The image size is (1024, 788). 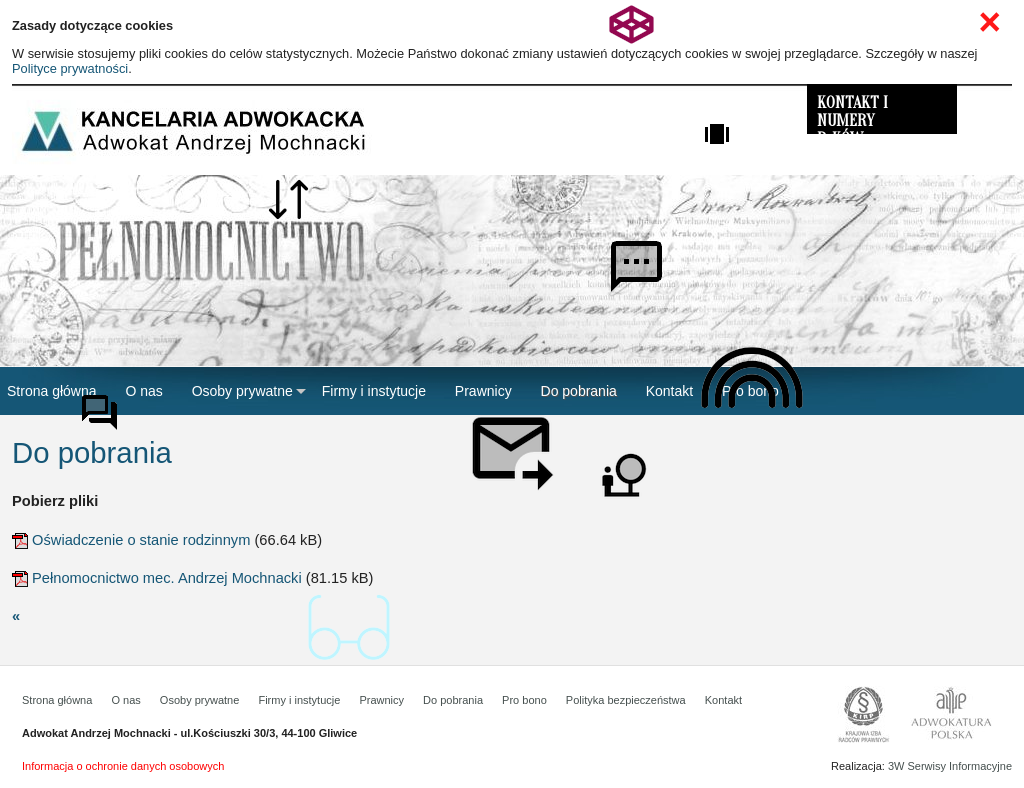 What do you see at coordinates (631, 24) in the screenshot?
I see `open CodePen profile or projects` at bounding box center [631, 24].